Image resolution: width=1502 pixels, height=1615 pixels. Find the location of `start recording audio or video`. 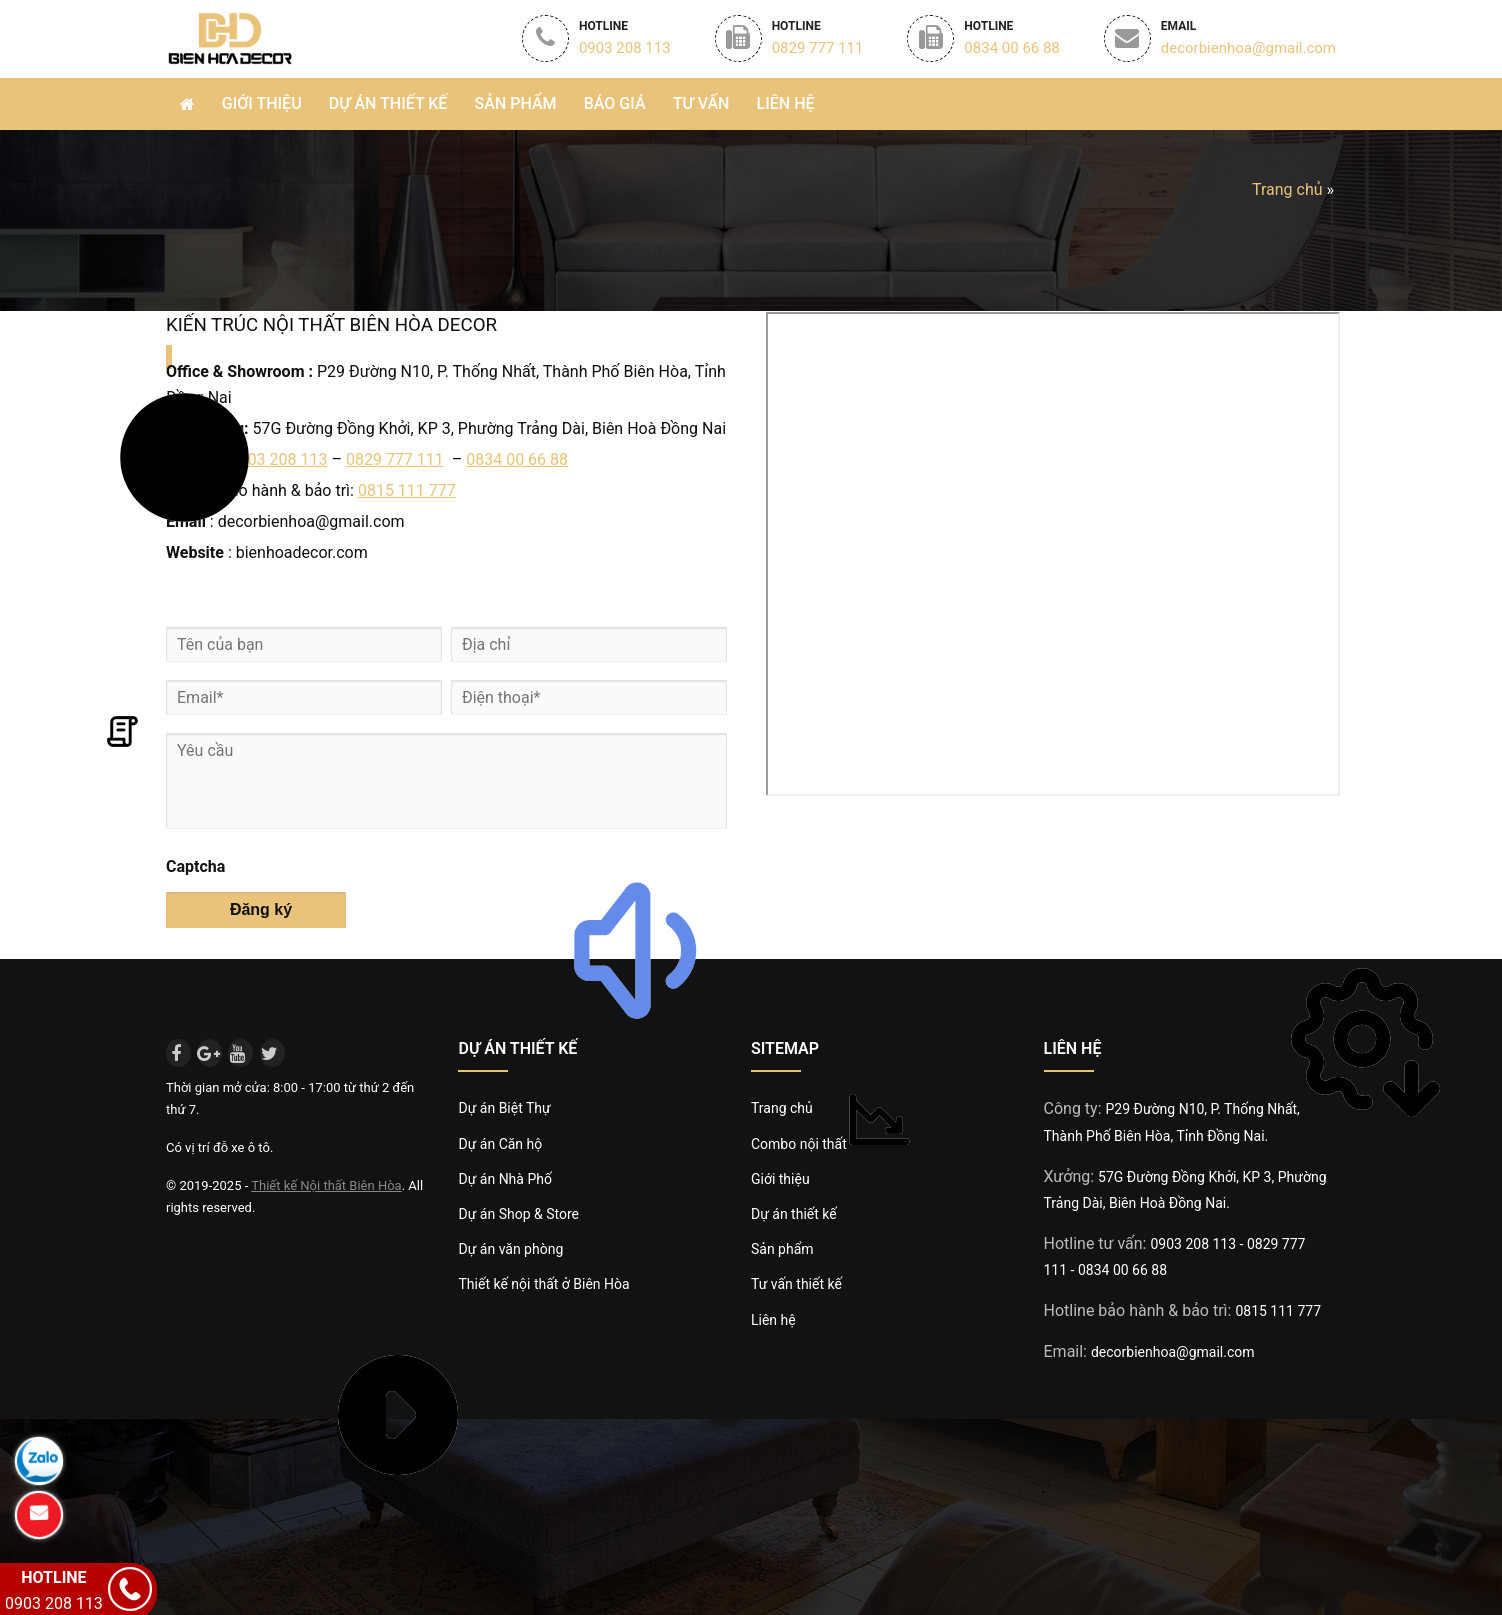

start recording audio or video is located at coordinates (184, 457).